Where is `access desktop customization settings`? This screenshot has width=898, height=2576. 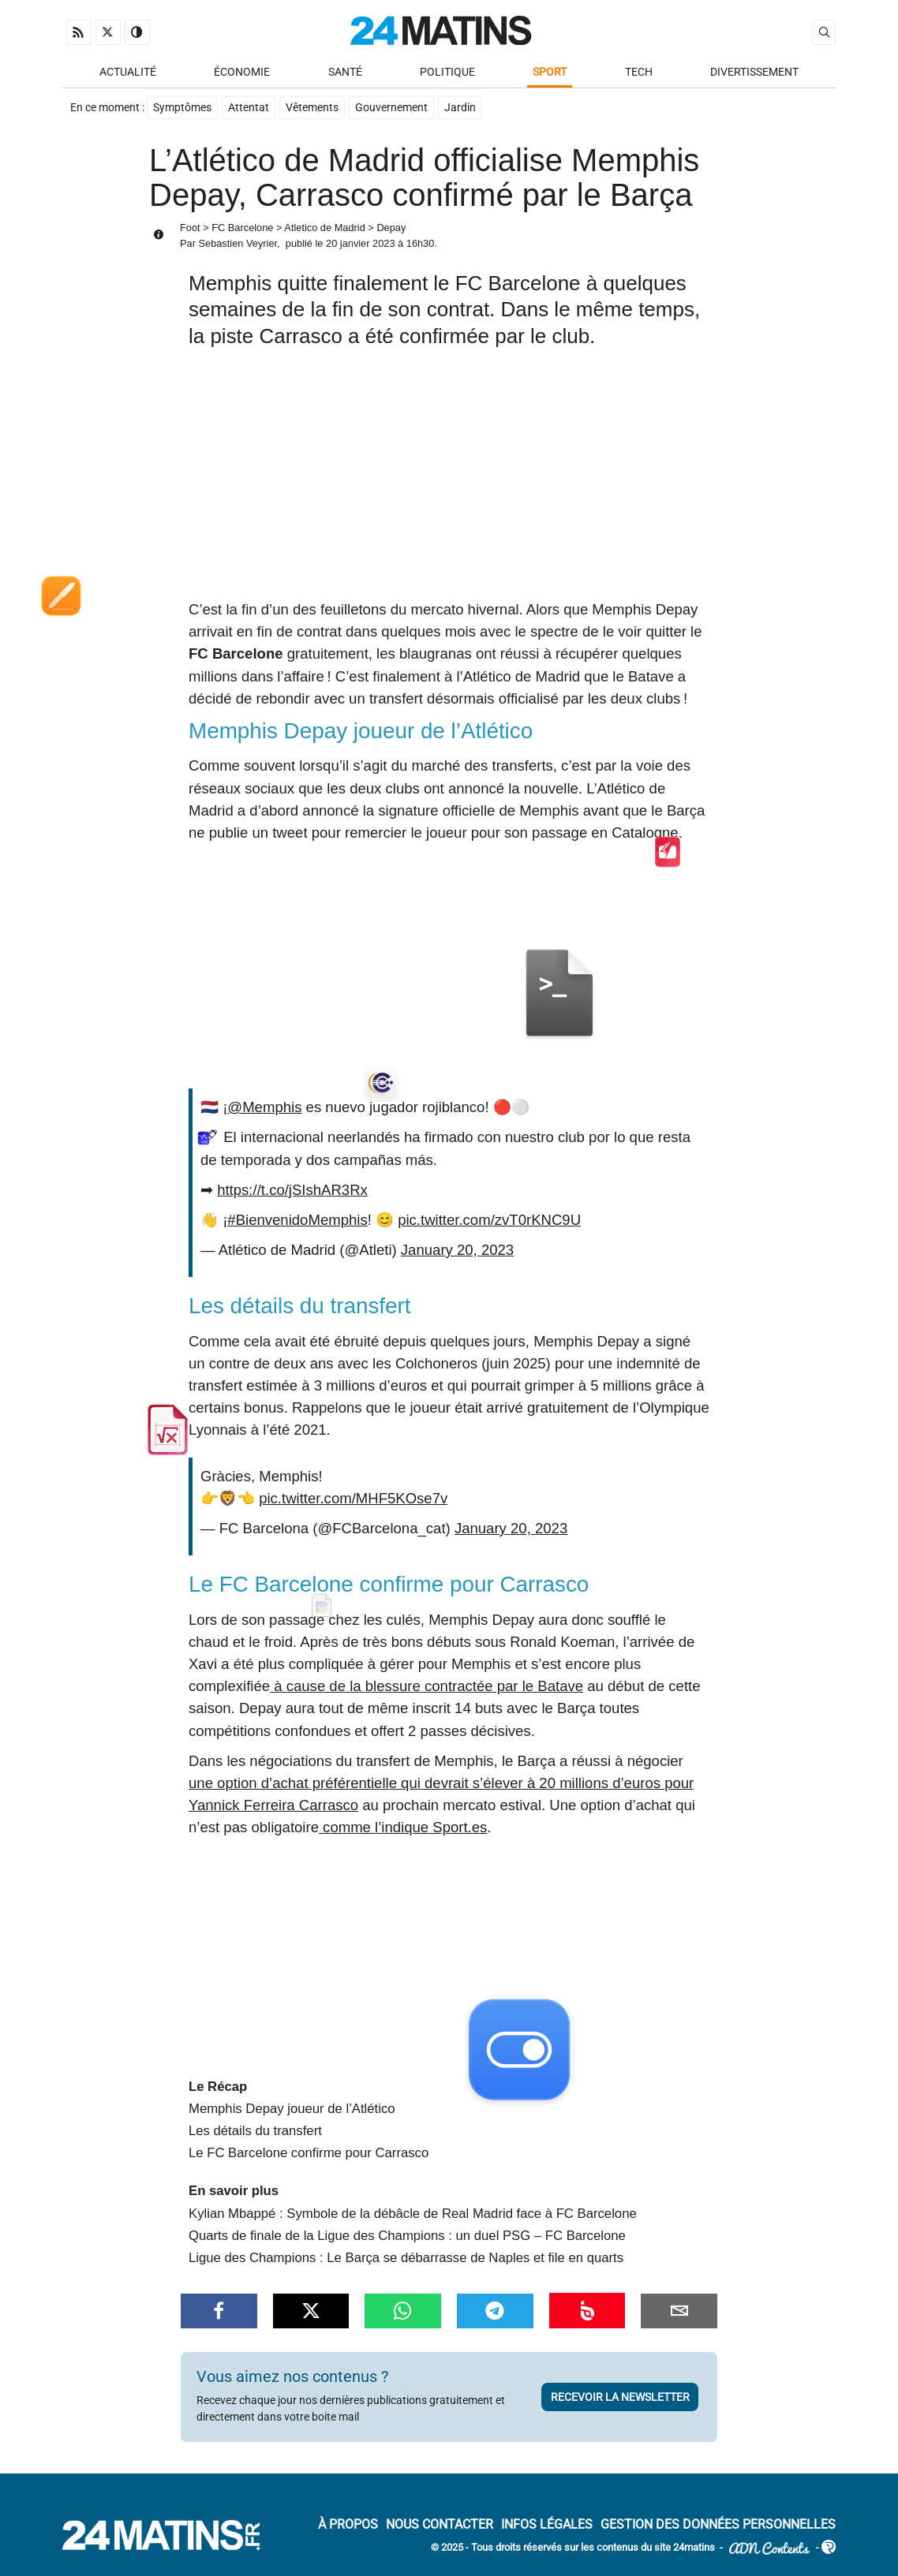 access desktop customization settings is located at coordinates (519, 2051).